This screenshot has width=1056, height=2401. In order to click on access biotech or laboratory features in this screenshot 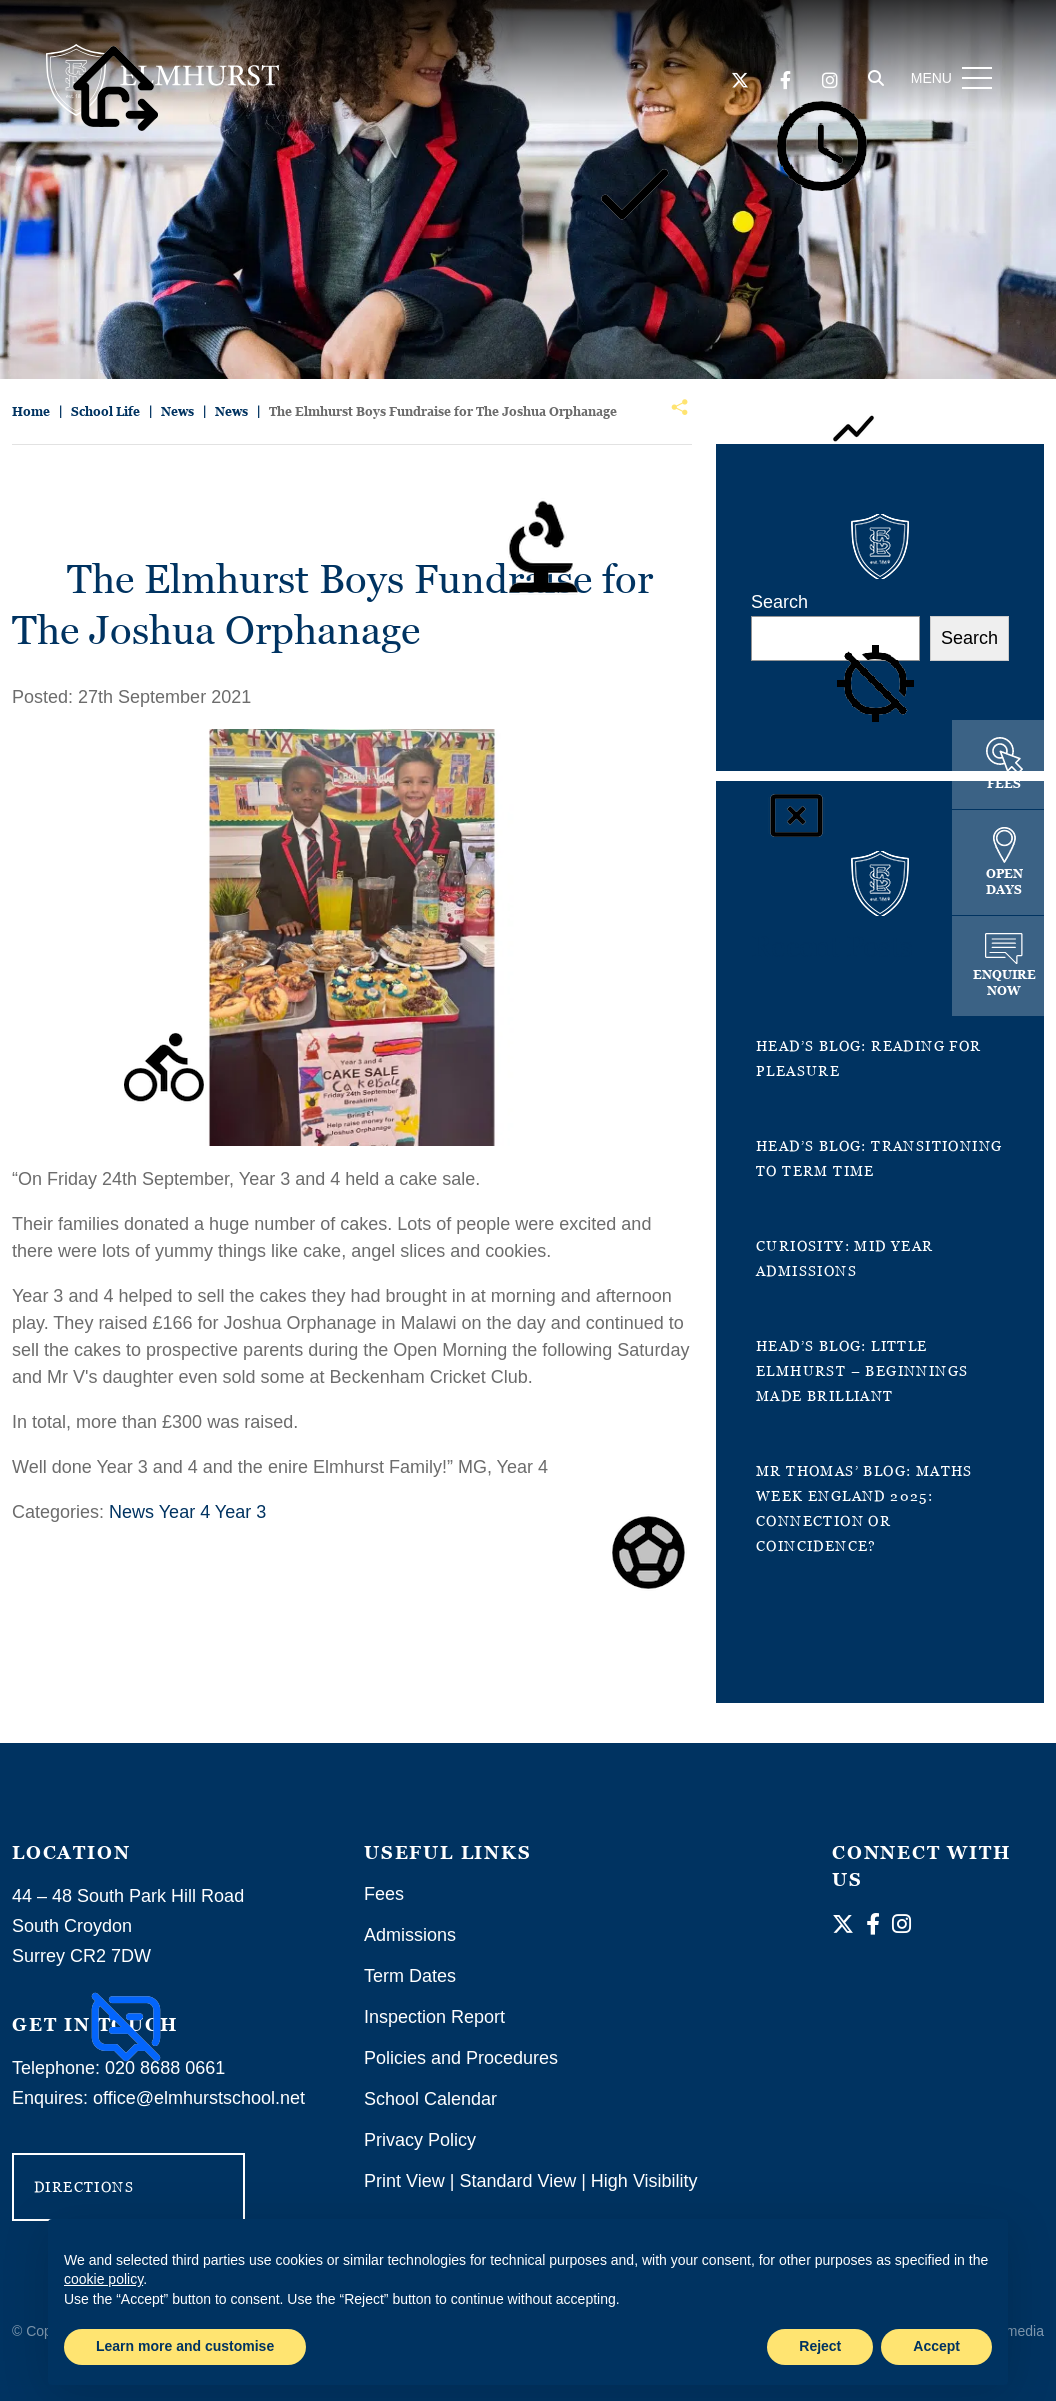, I will do `click(543, 548)`.